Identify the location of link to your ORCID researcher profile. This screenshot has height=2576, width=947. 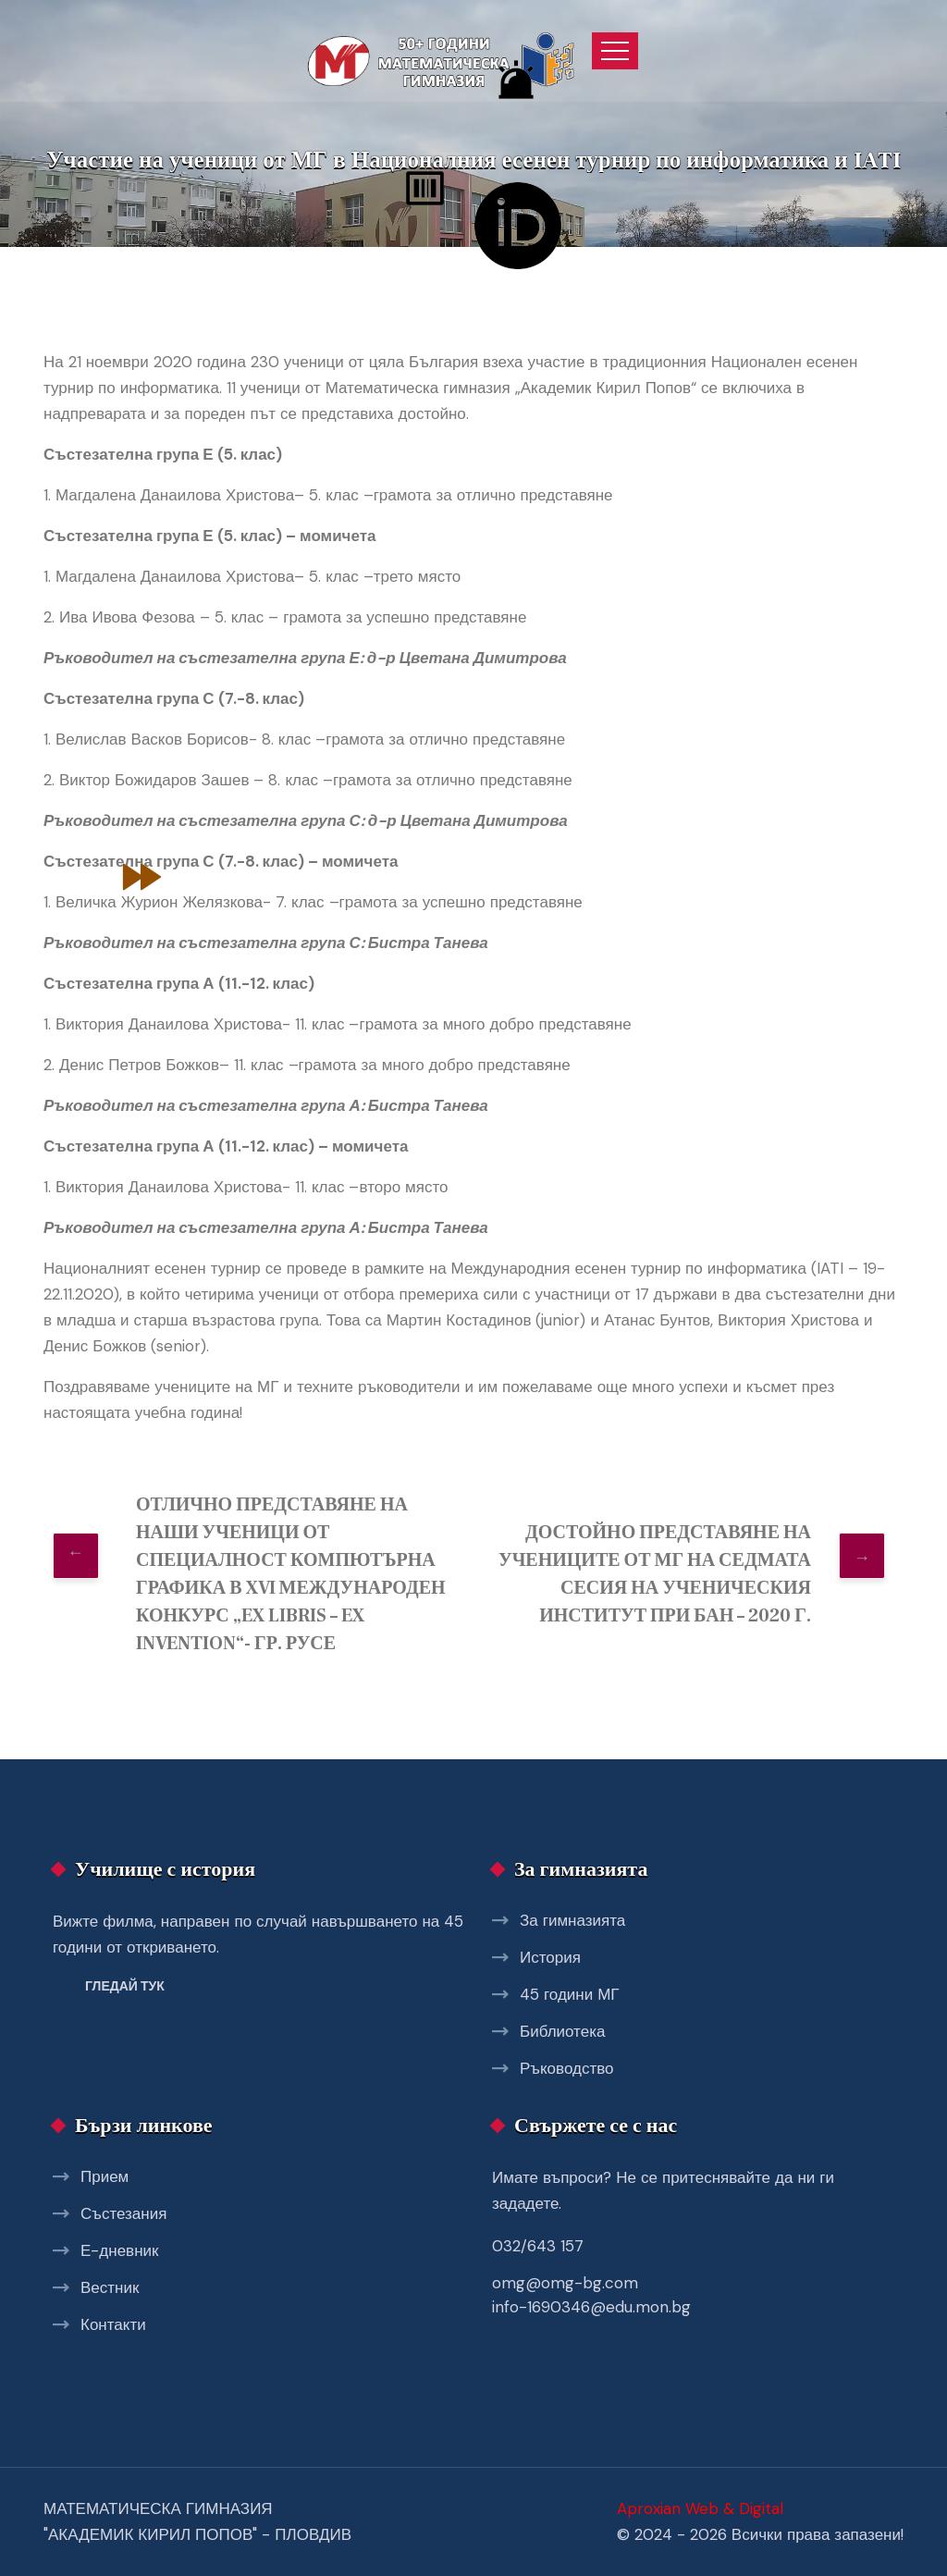
(518, 226).